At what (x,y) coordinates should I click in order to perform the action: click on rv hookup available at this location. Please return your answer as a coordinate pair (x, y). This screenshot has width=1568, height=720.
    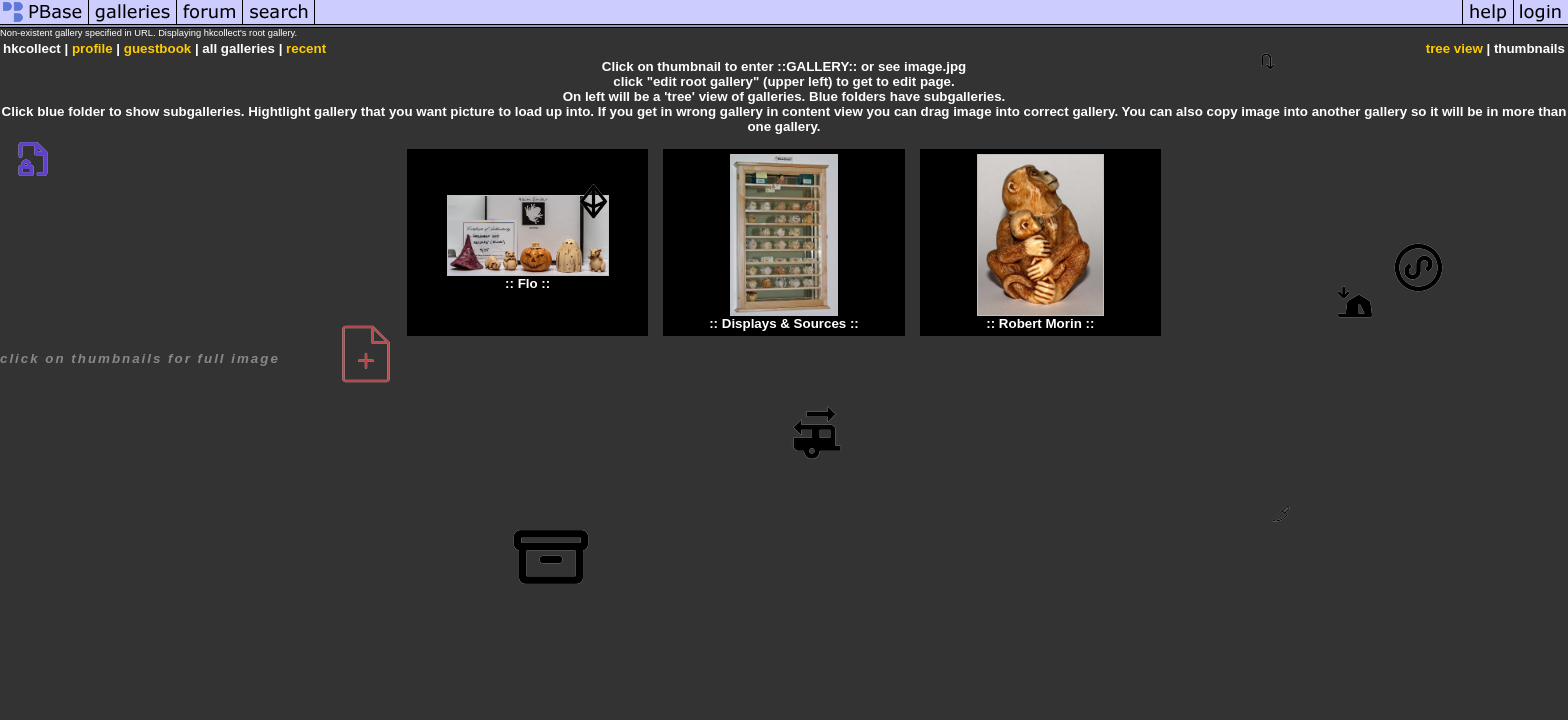
    Looking at the image, I should click on (814, 432).